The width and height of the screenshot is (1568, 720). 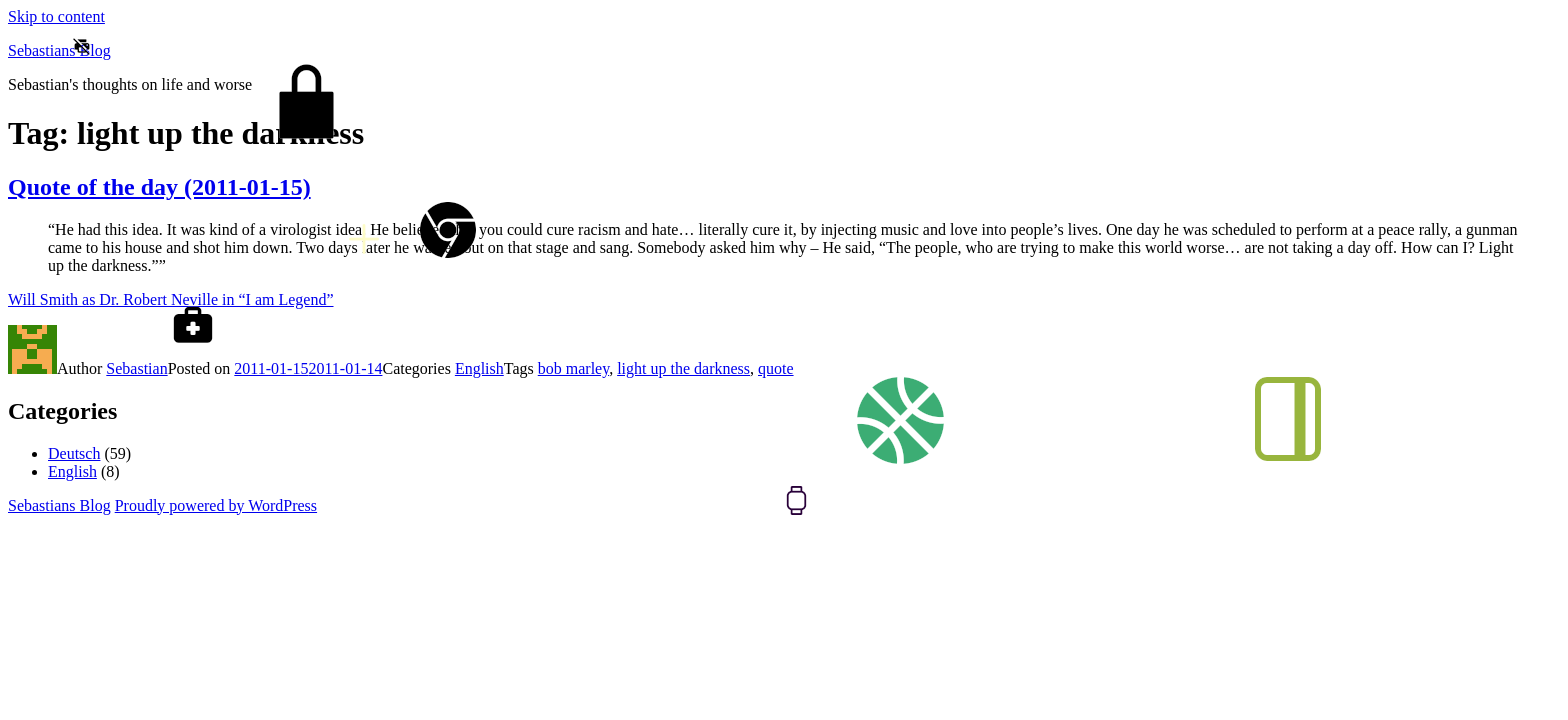 What do you see at coordinates (448, 230) in the screenshot?
I see `open link in Google Chrome browser` at bounding box center [448, 230].